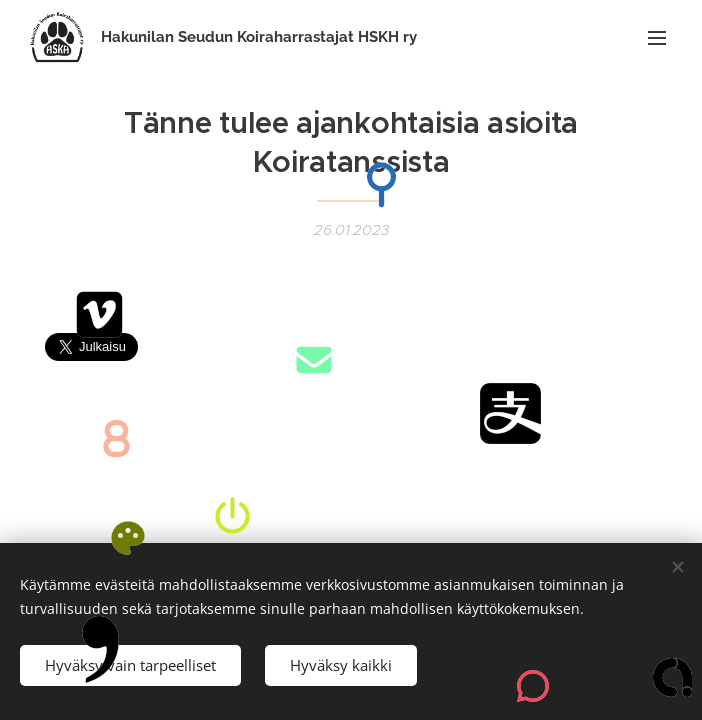 This screenshot has height=720, width=702. Describe the element at coordinates (116, 438) in the screenshot. I see `displays the number 8 in a list or ranking` at that location.